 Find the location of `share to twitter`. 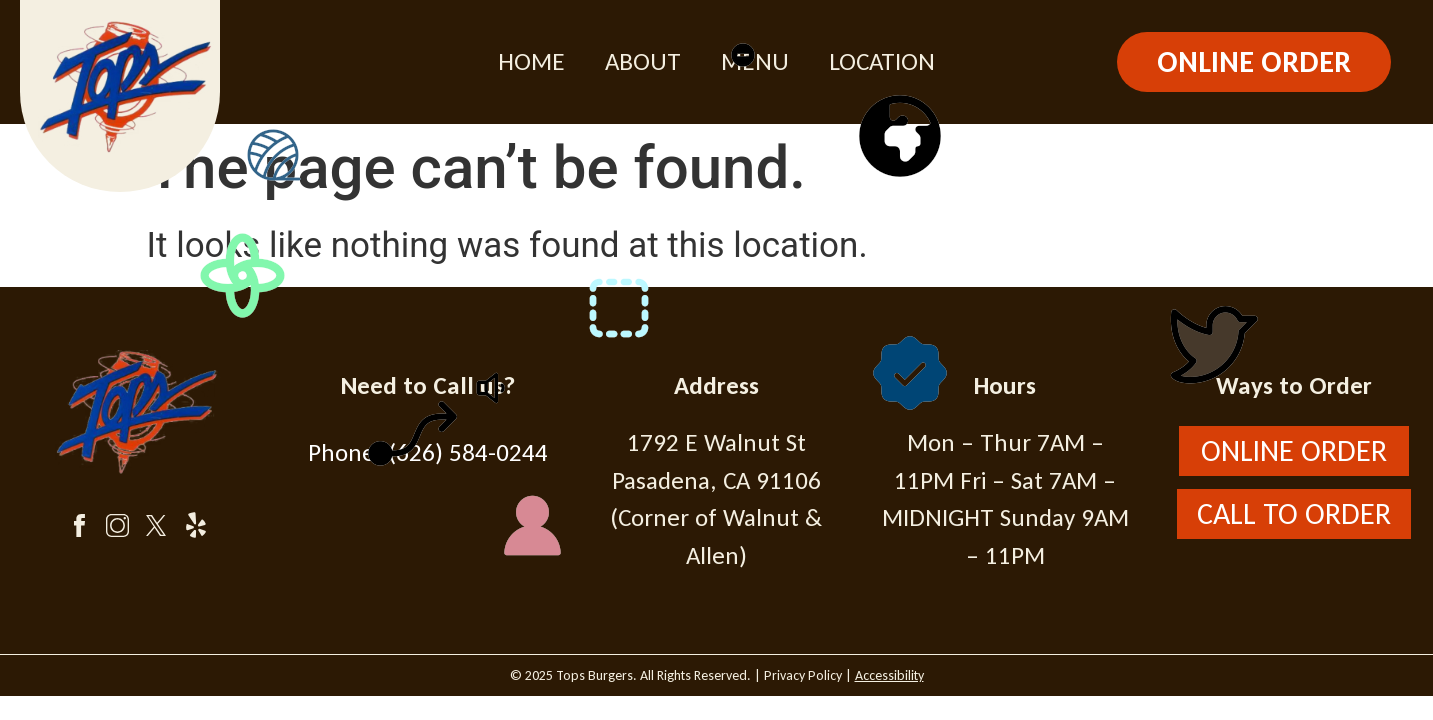

share to twitter is located at coordinates (1209, 341).